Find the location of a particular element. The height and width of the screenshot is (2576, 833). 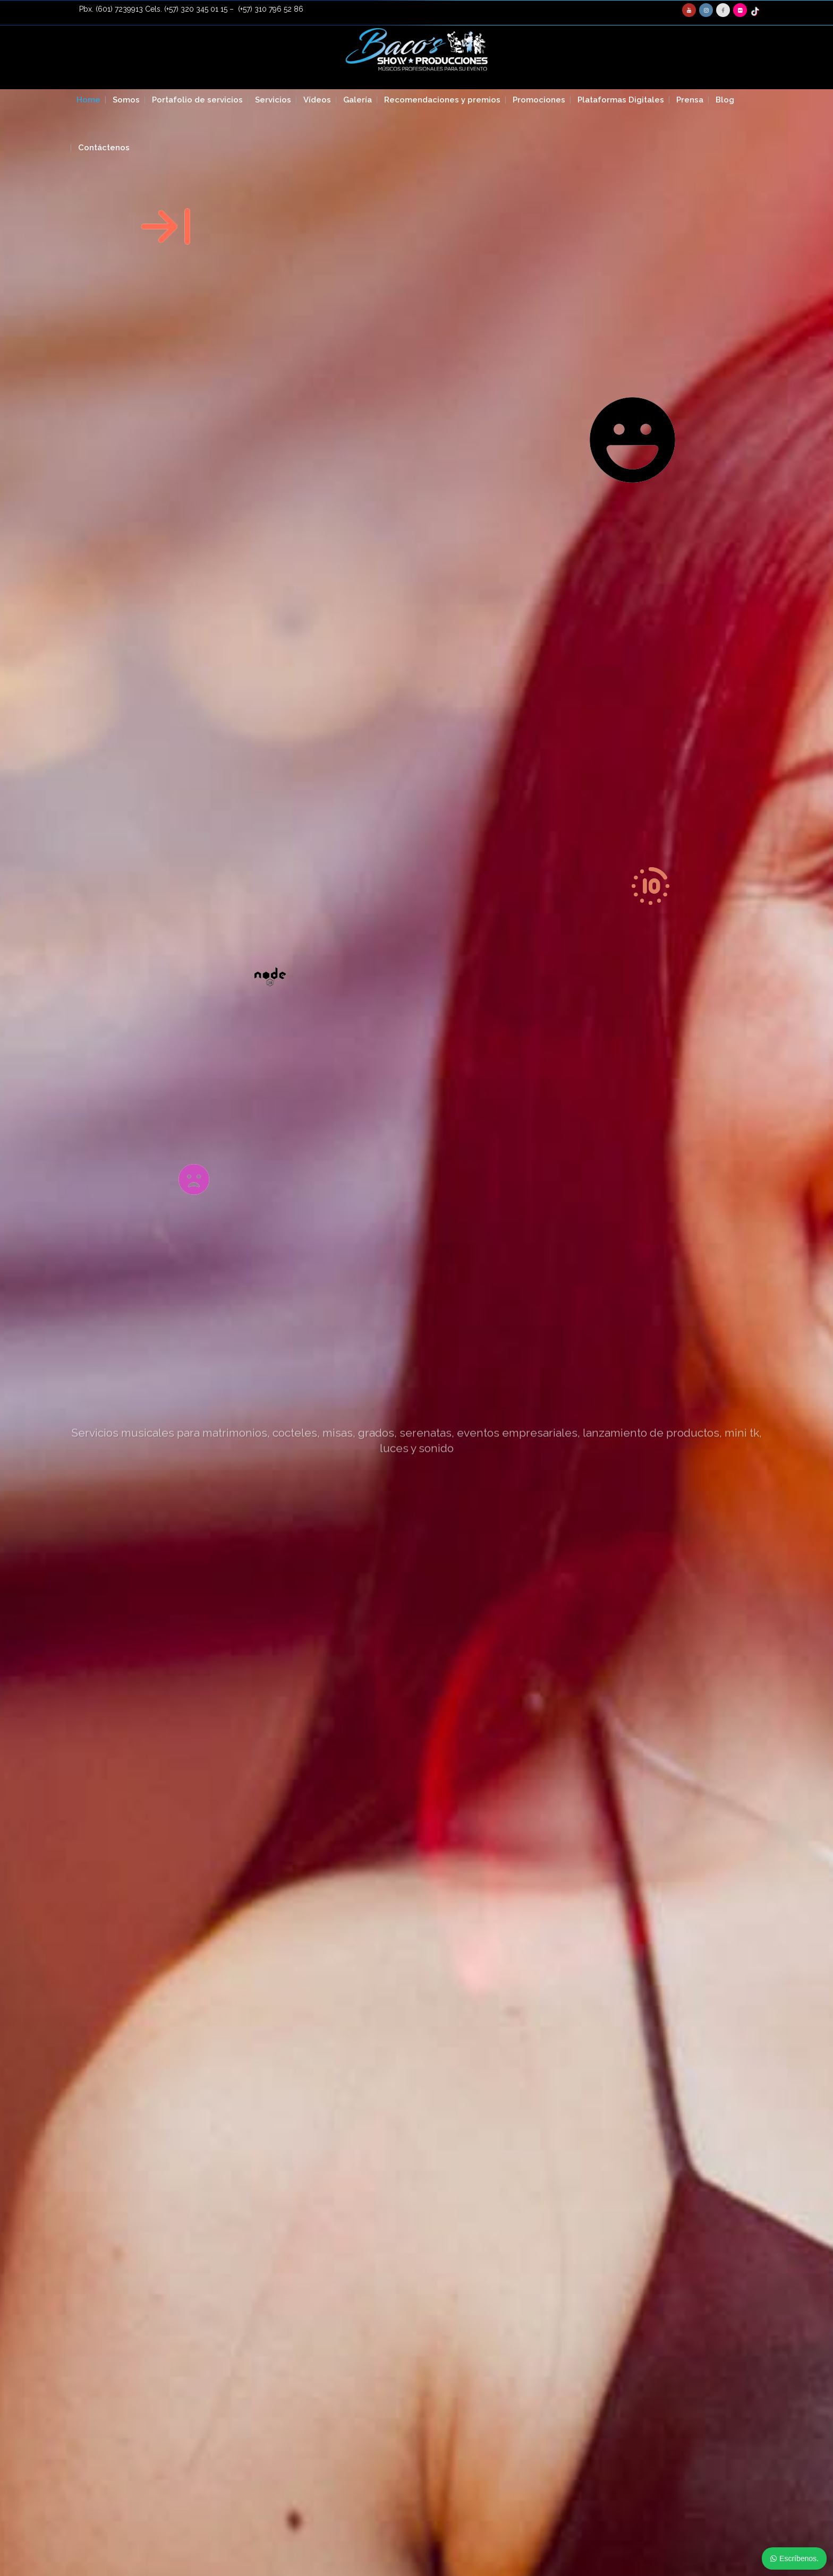

set a 10-second timer or countdown is located at coordinates (650, 886).